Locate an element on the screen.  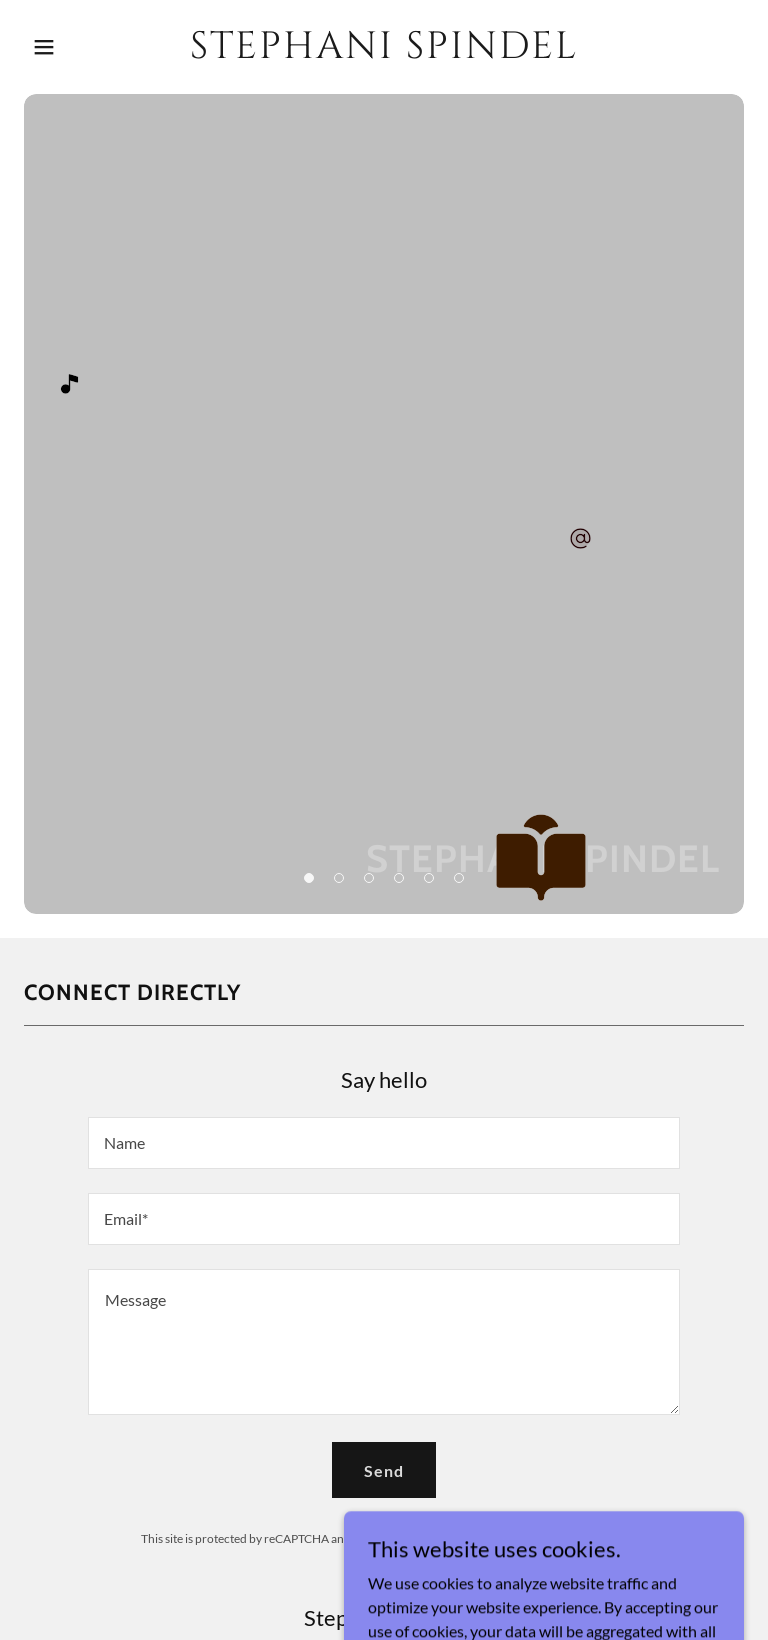
mention a user in a post or comment is located at coordinates (580, 538).